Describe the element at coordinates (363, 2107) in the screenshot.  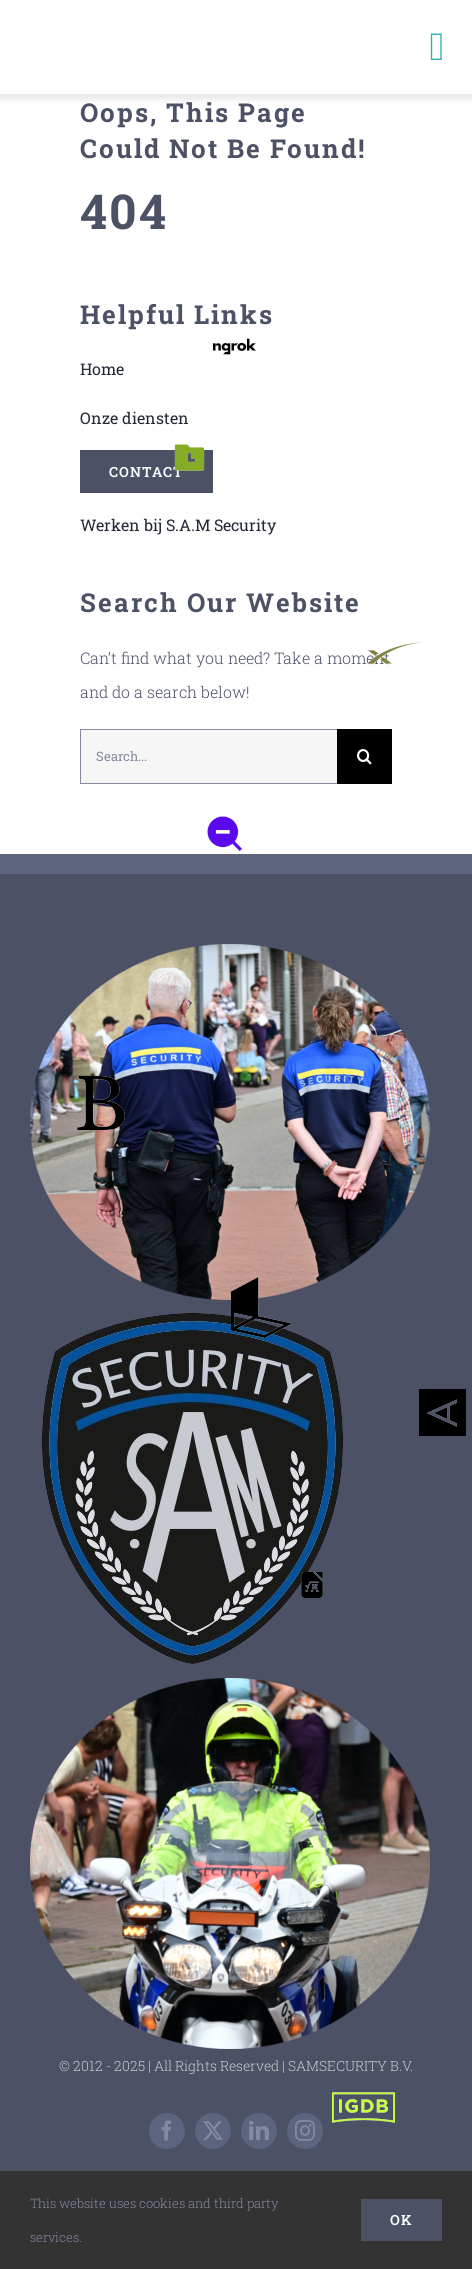
I see `visit IGDB (Internet Game Database) website` at that location.